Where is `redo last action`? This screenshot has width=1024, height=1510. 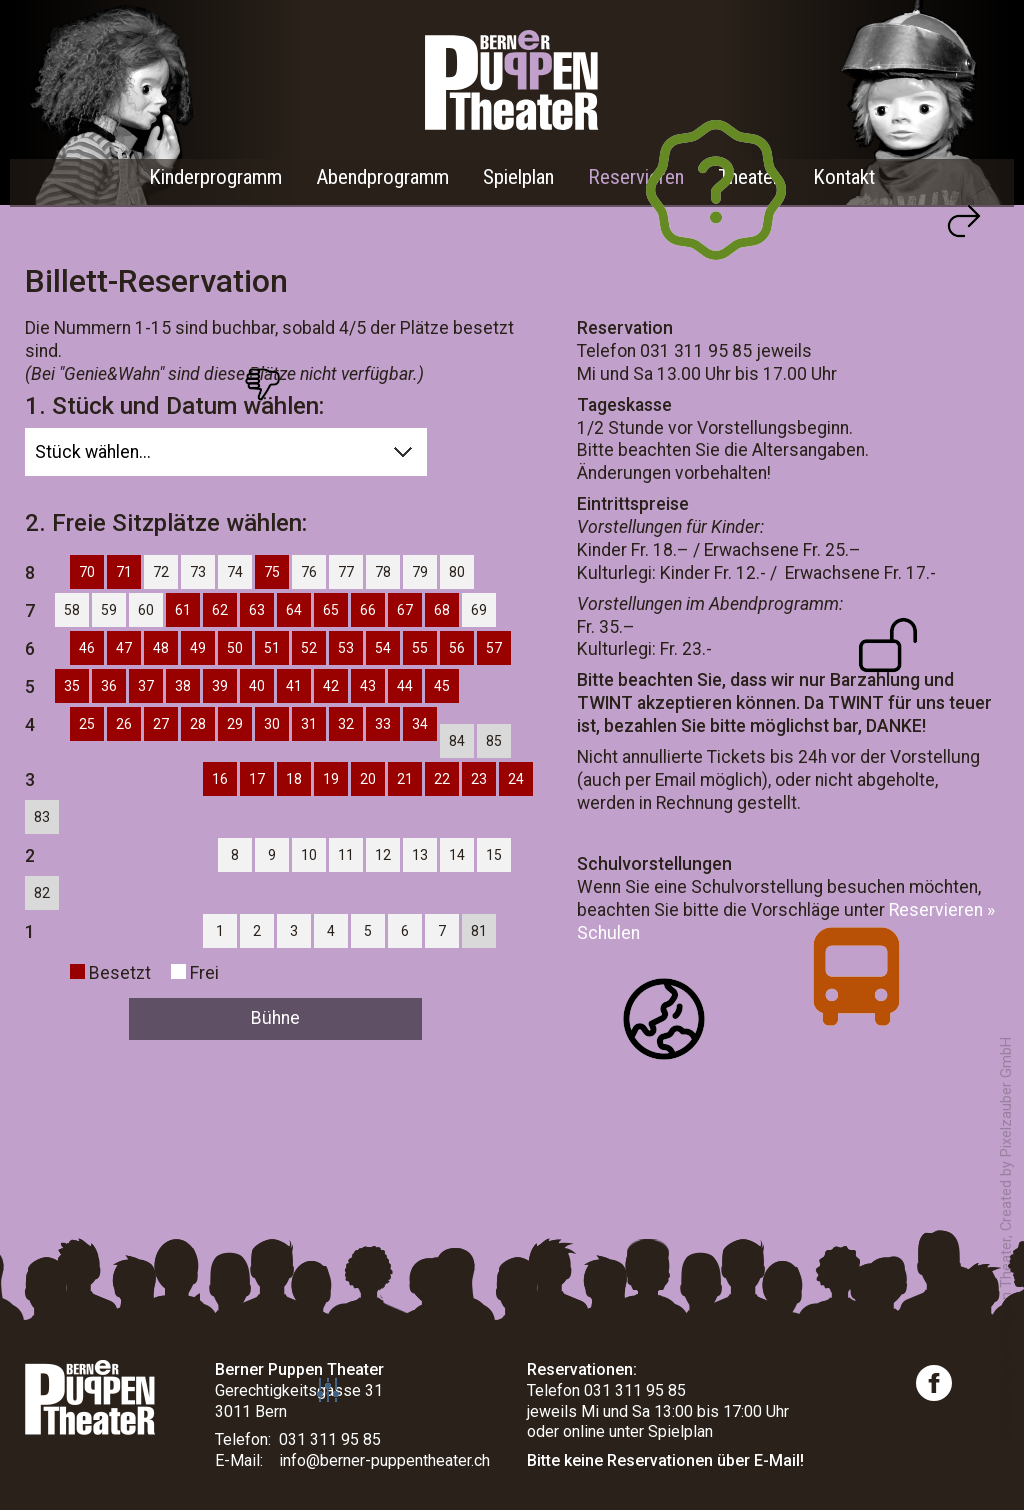 redo last action is located at coordinates (964, 221).